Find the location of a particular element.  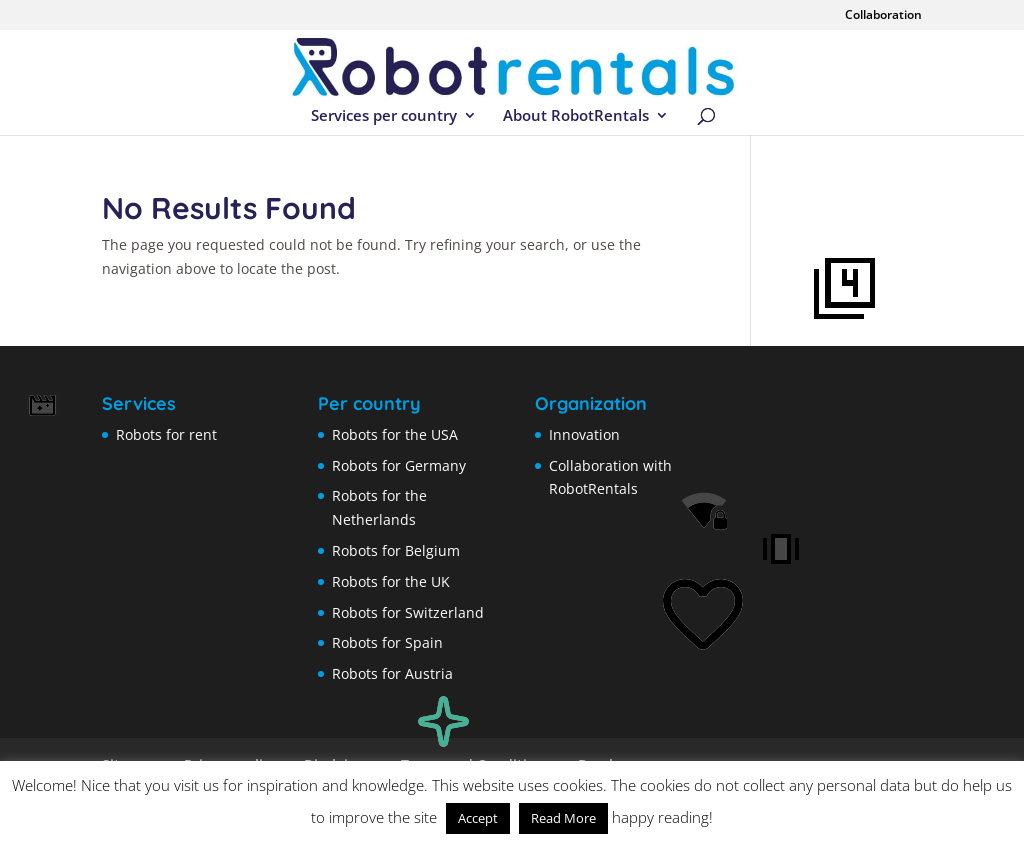

connected to a secure wifi network with good signal strength is located at coordinates (704, 510).